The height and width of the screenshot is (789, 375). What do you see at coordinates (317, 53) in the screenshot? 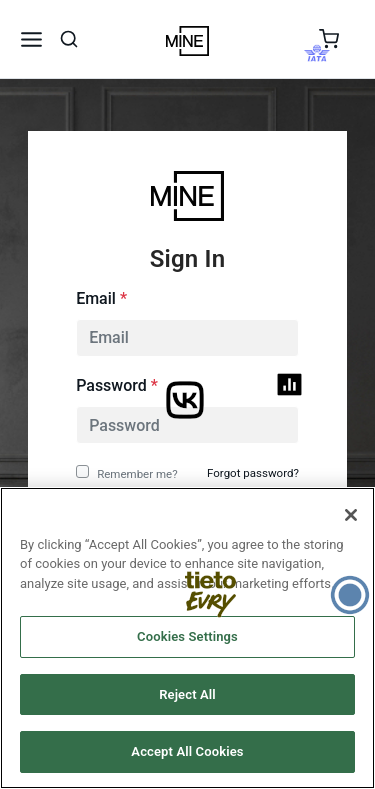
I see `international air transport association logo` at bounding box center [317, 53].